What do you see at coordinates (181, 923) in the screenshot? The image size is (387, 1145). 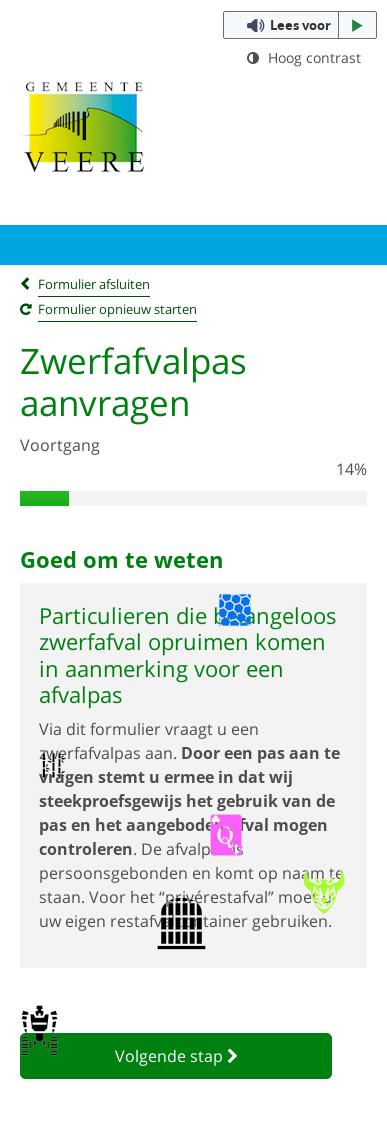 I see `indicates a jail or prison location` at bounding box center [181, 923].